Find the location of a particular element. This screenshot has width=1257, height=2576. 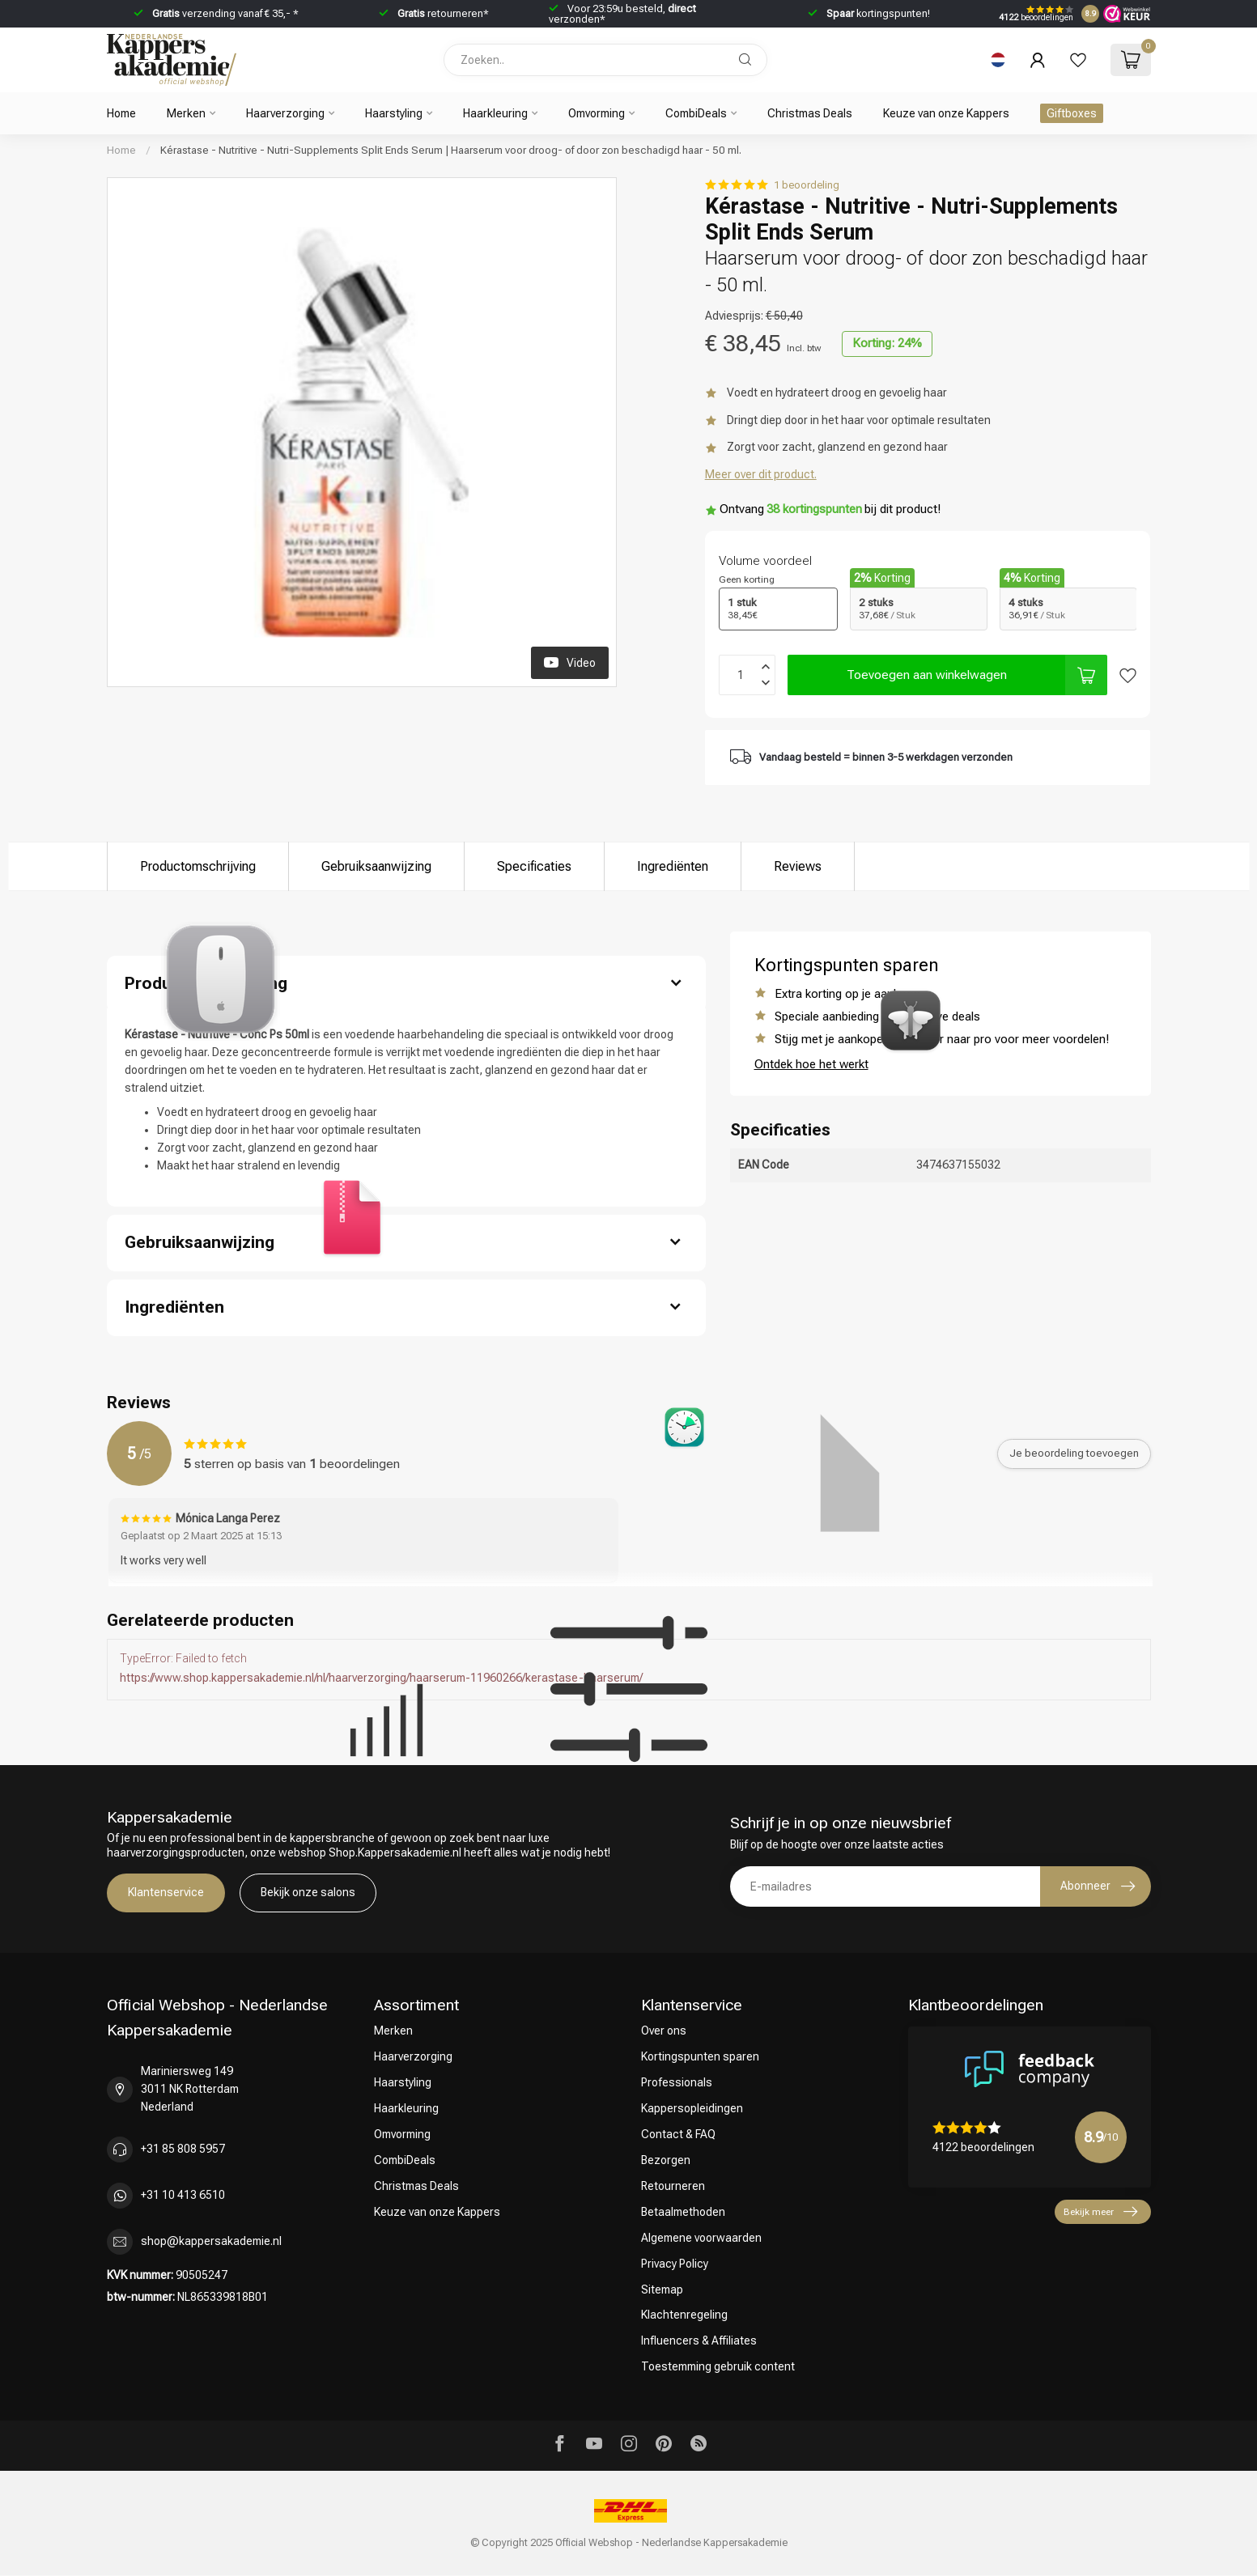

adjust audio equalizer settings is located at coordinates (629, 1683).